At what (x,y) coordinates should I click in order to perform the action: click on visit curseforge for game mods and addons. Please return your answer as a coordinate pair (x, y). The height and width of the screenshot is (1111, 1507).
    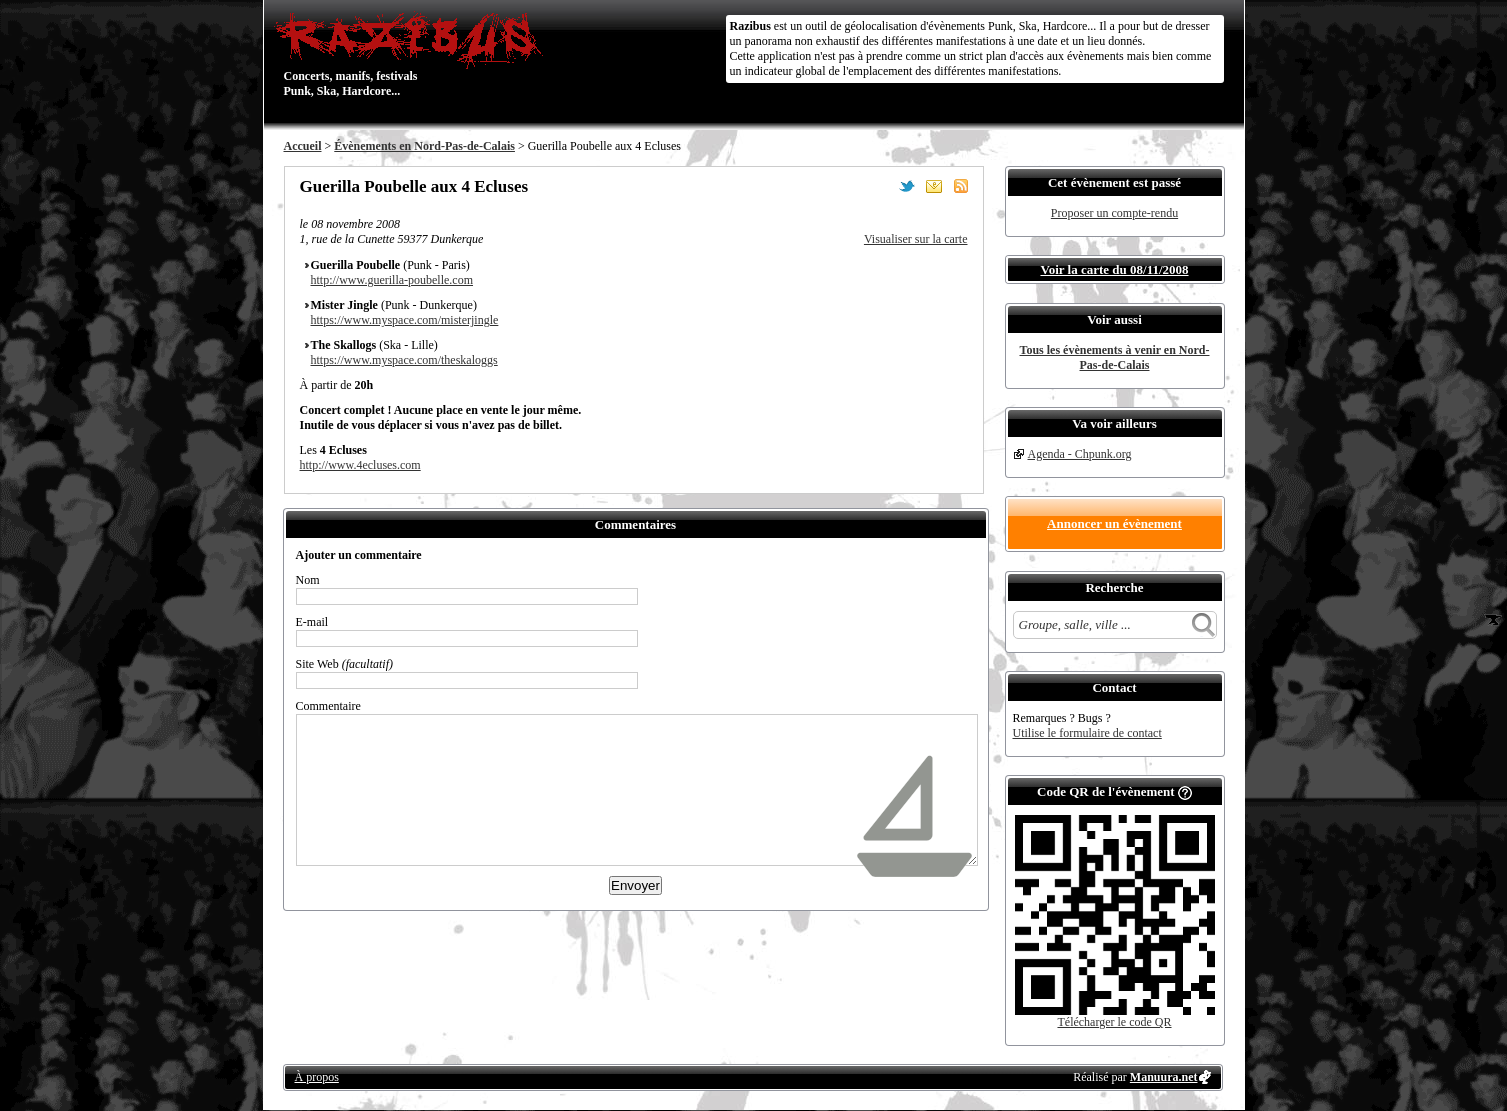
    Looking at the image, I should click on (1493, 620).